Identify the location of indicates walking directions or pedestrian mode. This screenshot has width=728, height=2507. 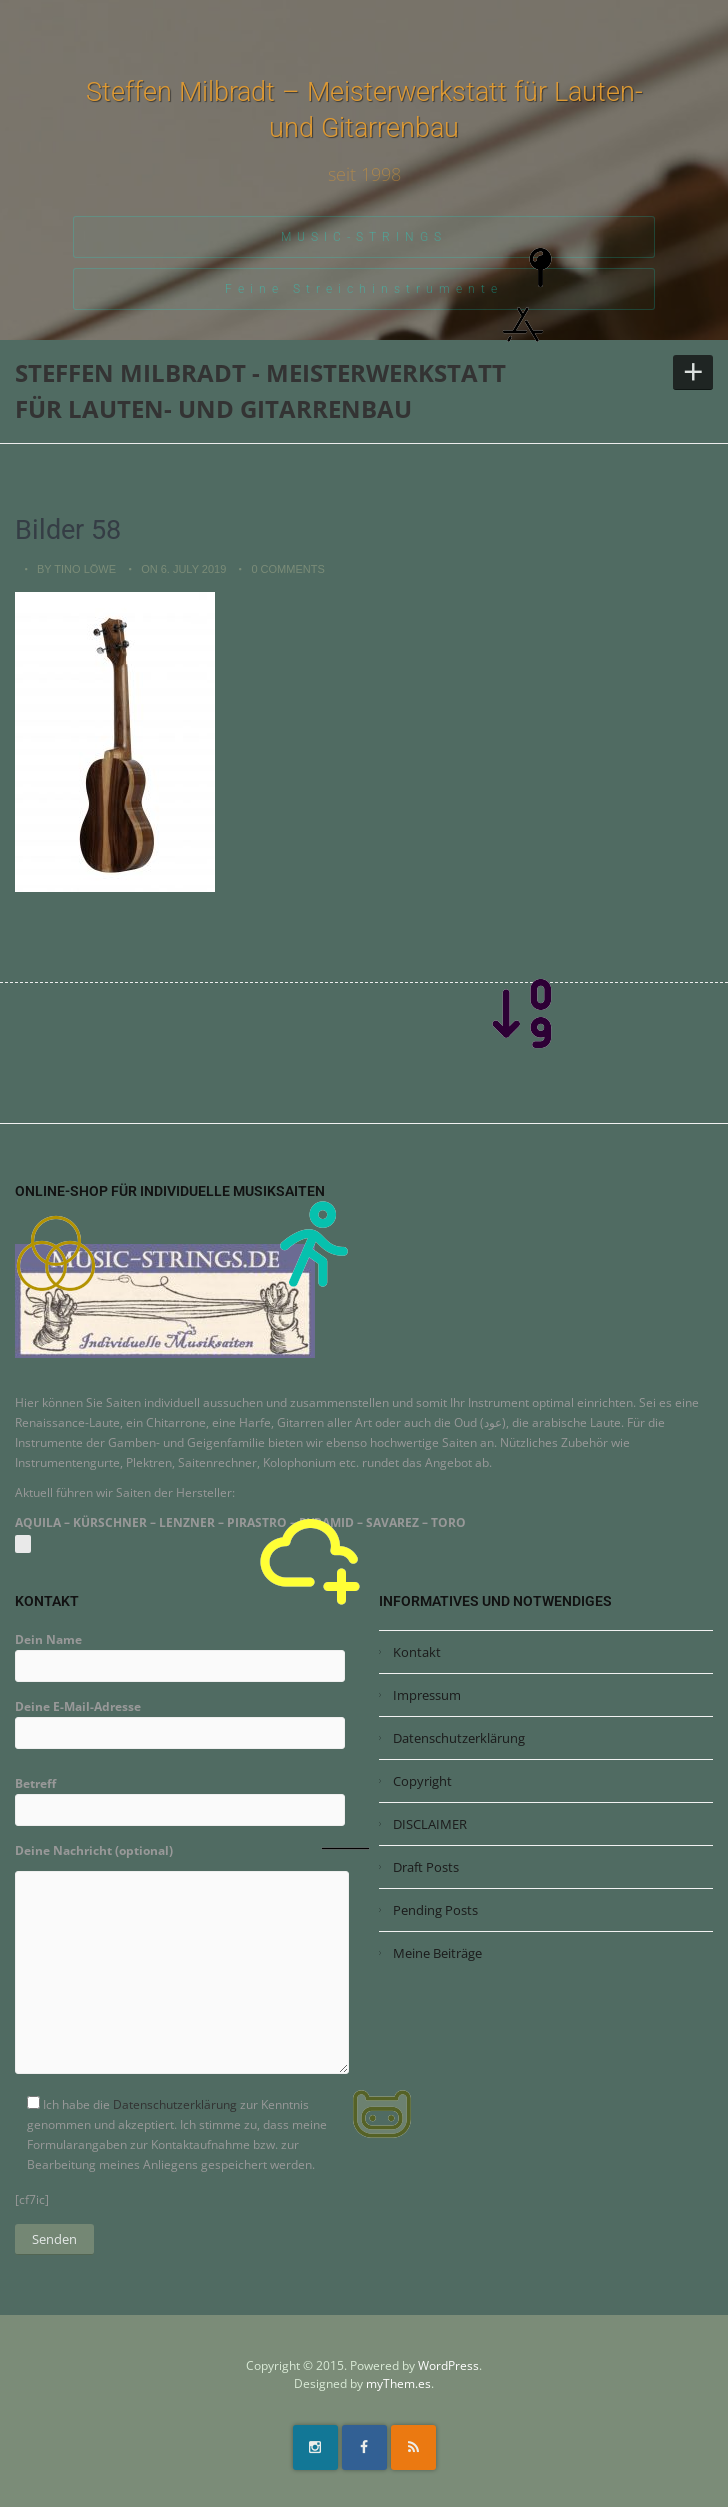
(314, 1244).